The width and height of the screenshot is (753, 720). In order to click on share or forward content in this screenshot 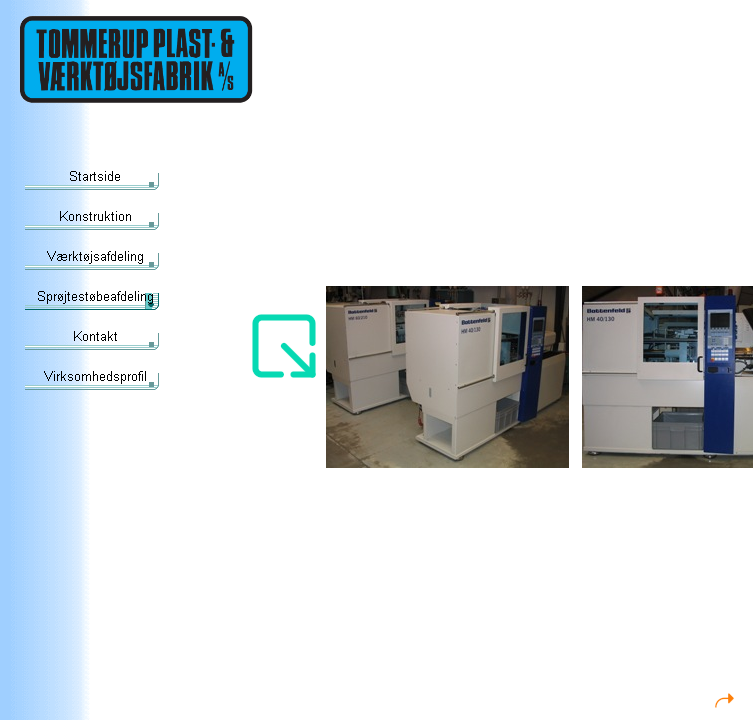, I will do `click(724, 700)`.